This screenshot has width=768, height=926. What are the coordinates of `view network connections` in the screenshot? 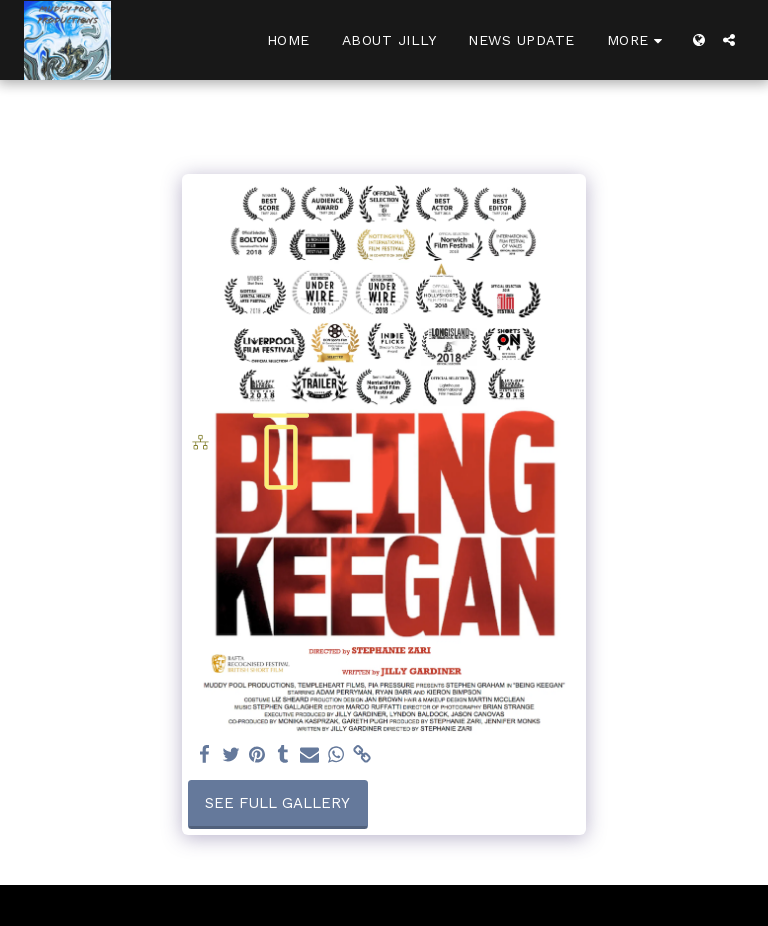 It's located at (200, 442).